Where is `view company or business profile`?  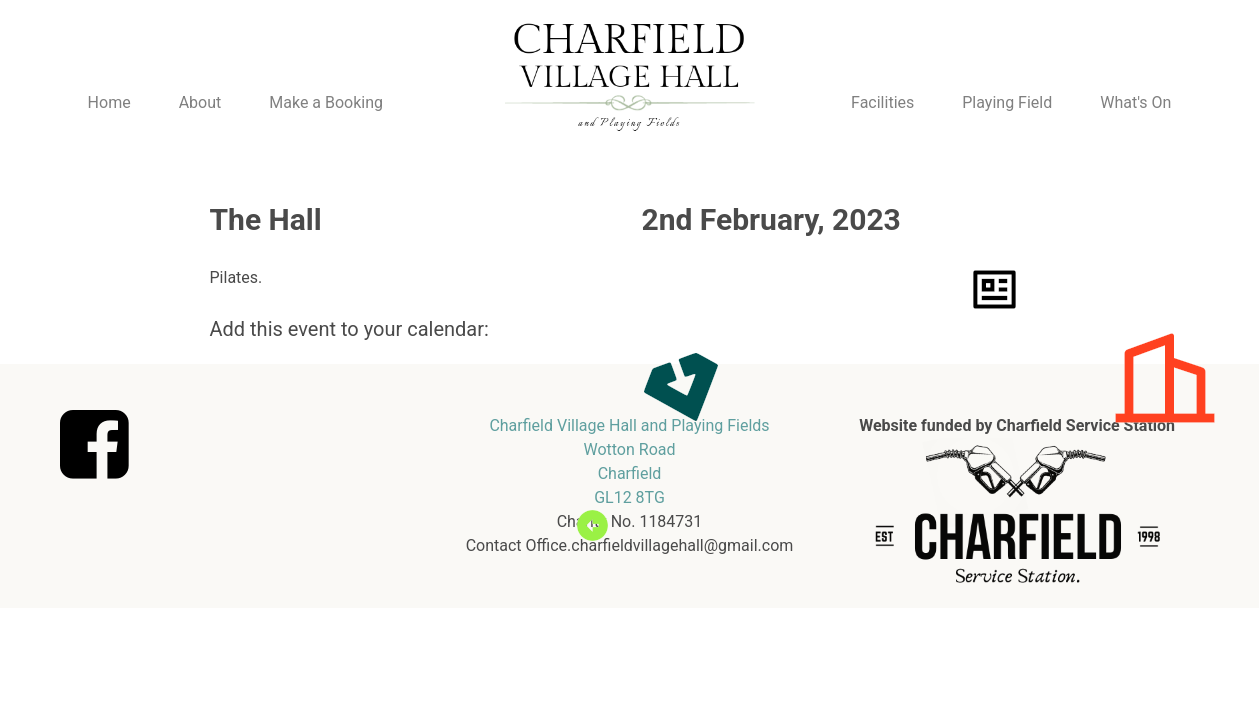
view company or business profile is located at coordinates (1165, 382).